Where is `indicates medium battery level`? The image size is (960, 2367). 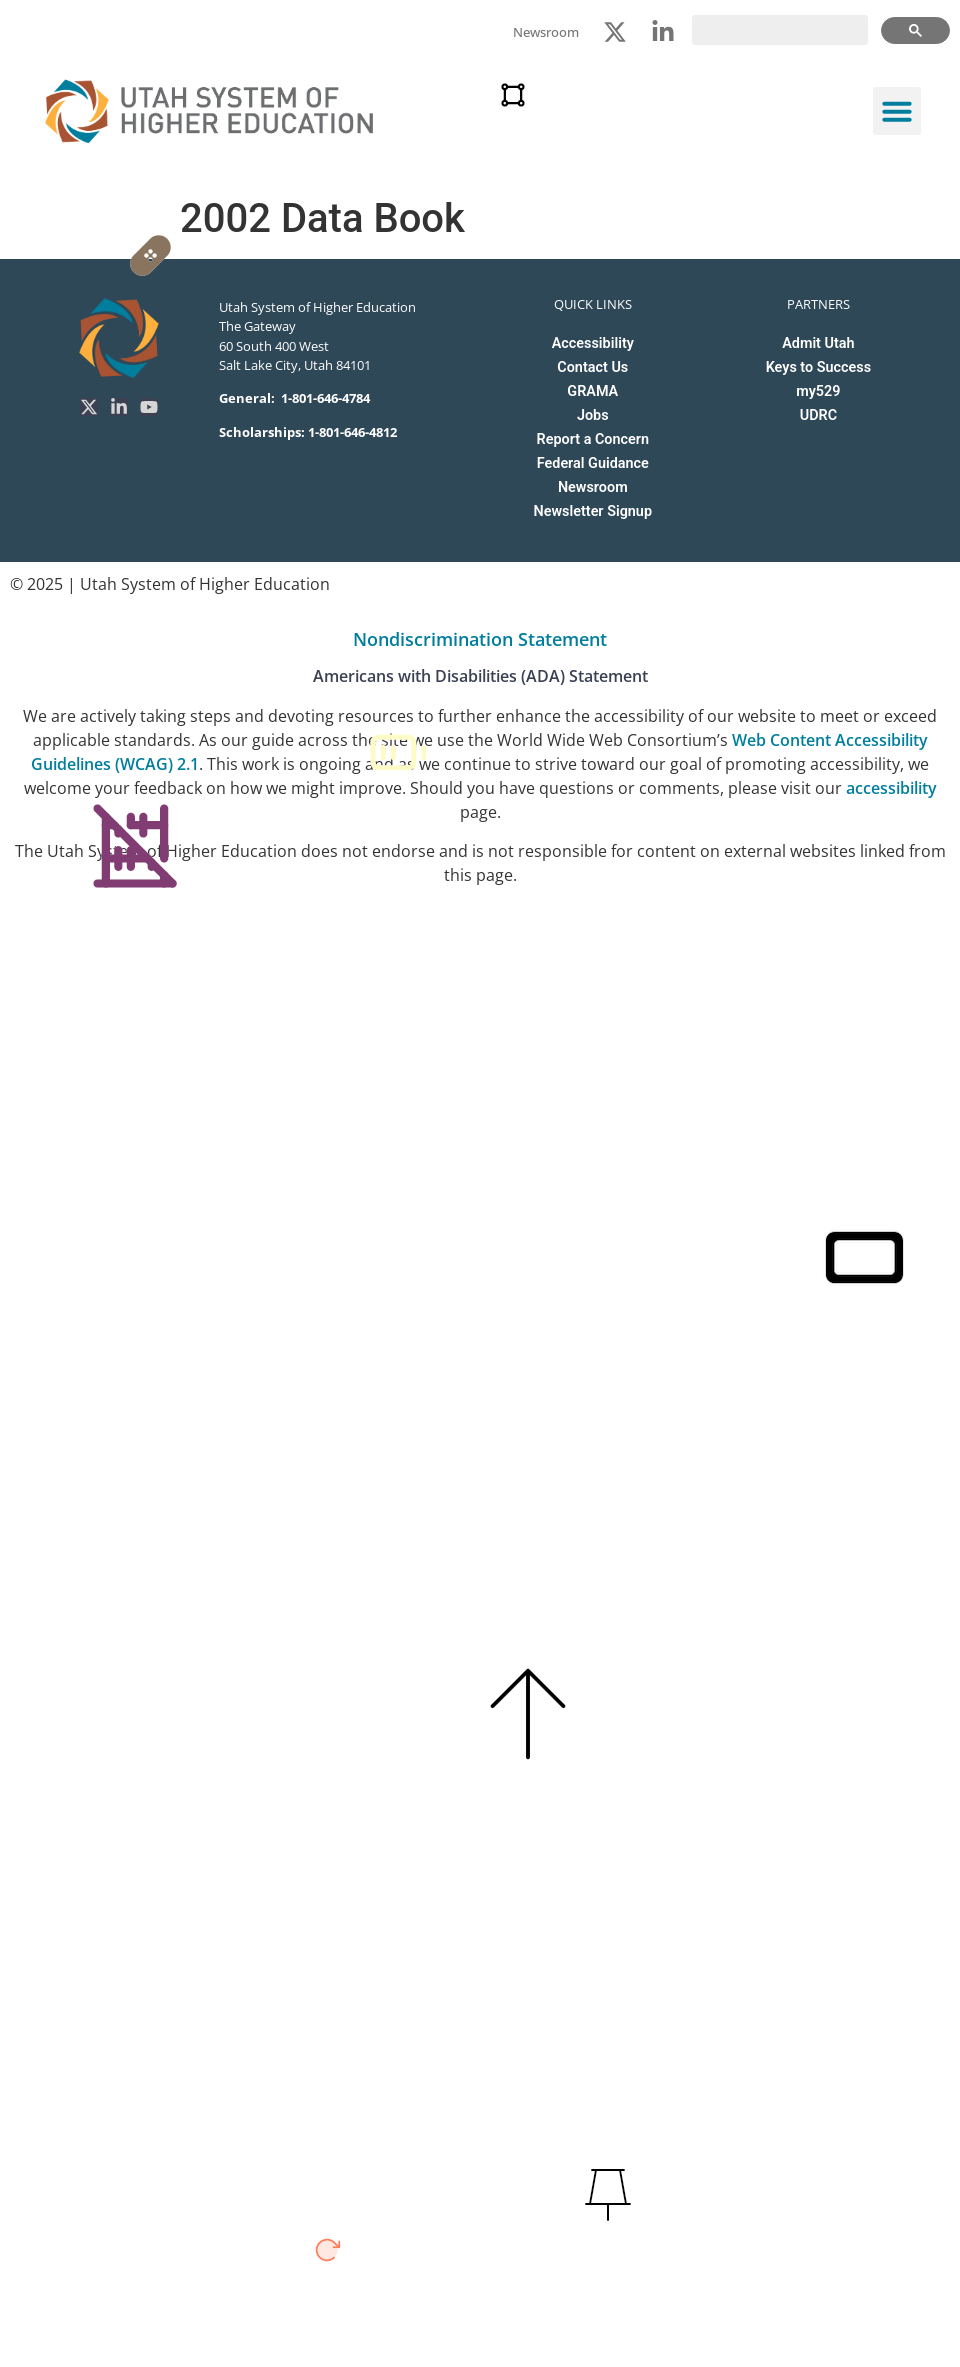 indicates medium battery level is located at coordinates (398, 752).